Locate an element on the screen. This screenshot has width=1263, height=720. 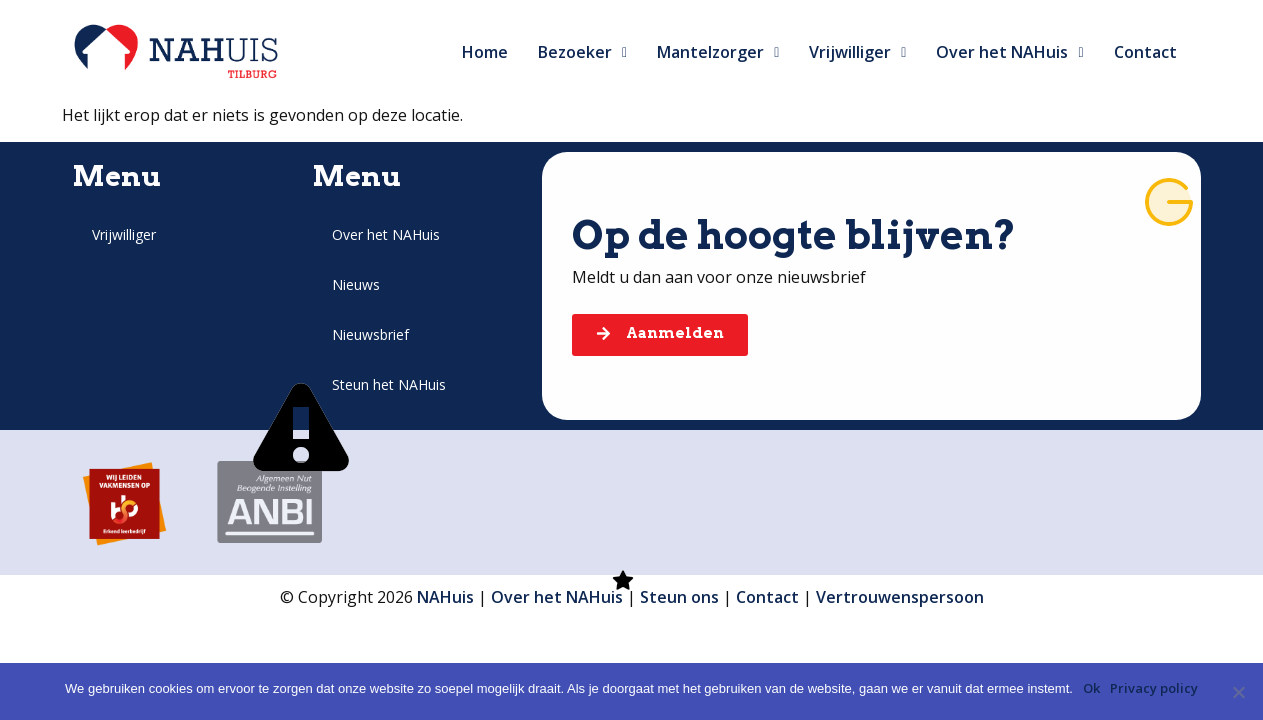
sign in with Google is located at coordinates (1169, 202).